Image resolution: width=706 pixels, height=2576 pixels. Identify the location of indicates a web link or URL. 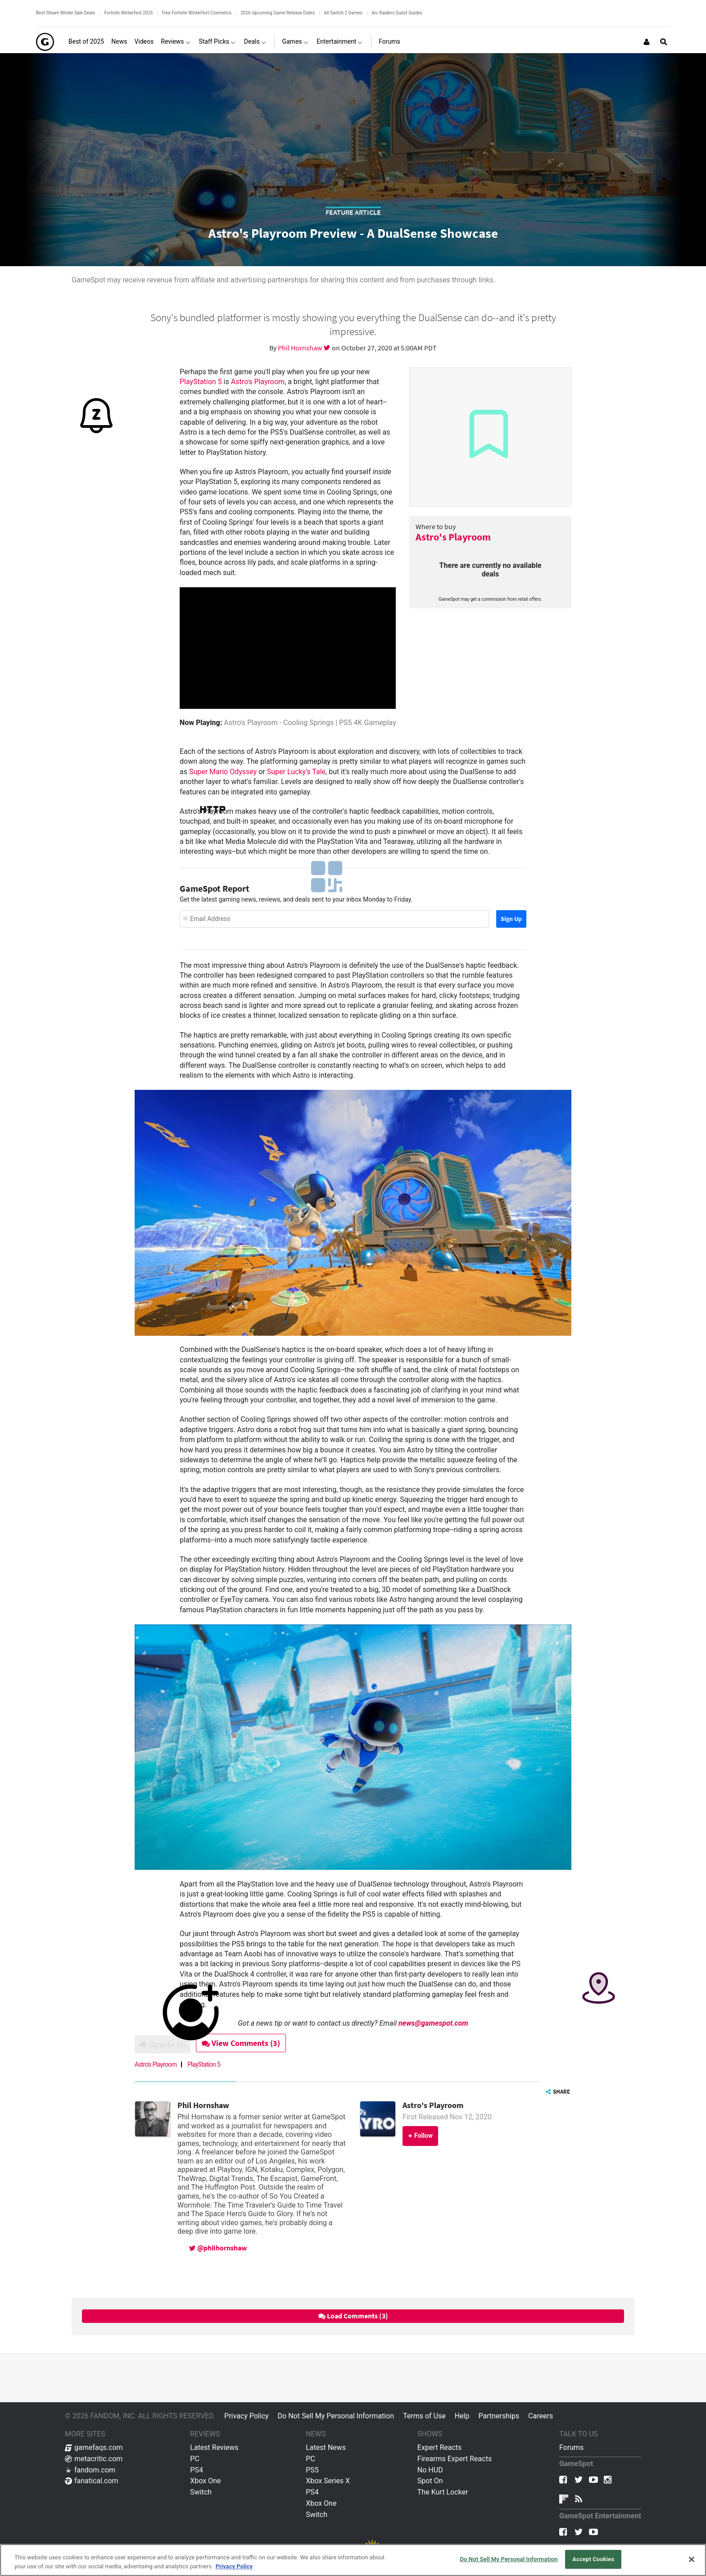
(213, 809).